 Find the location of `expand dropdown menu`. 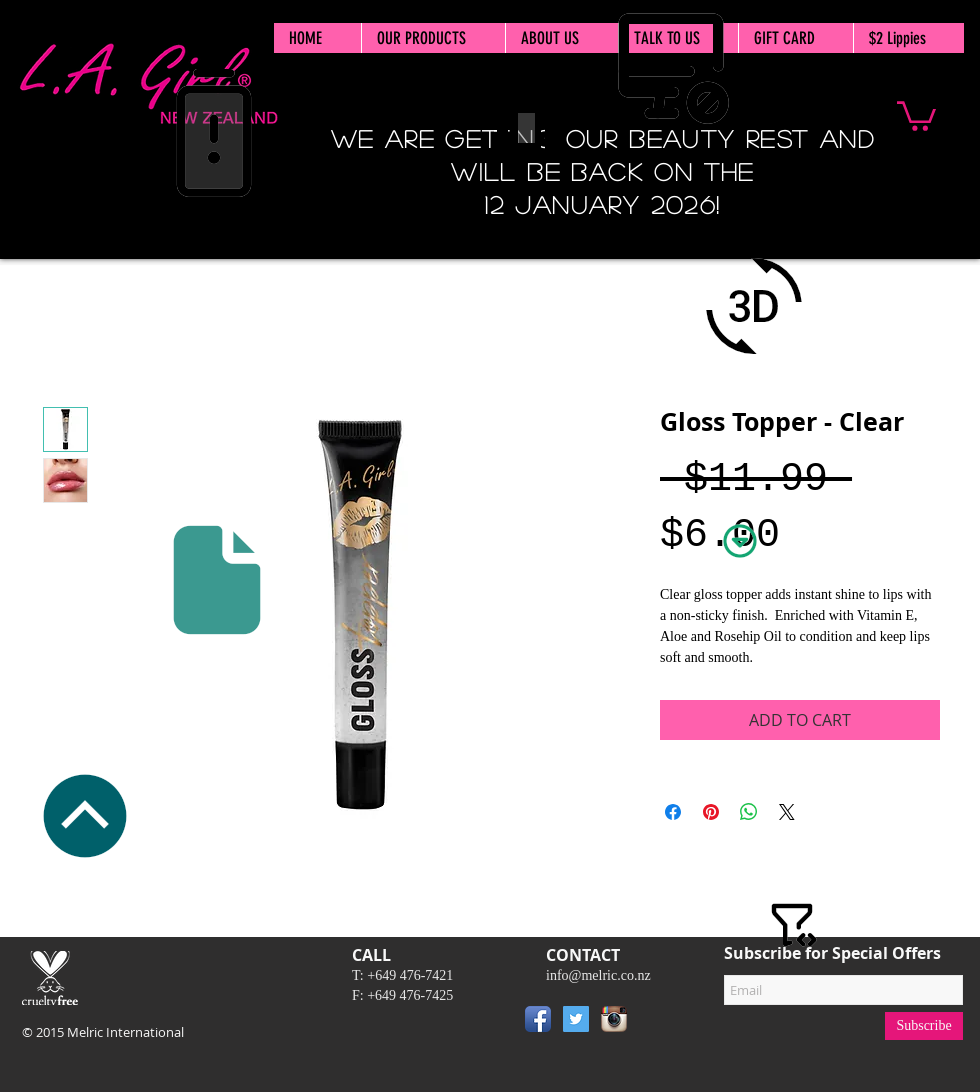

expand dropdown menu is located at coordinates (740, 541).